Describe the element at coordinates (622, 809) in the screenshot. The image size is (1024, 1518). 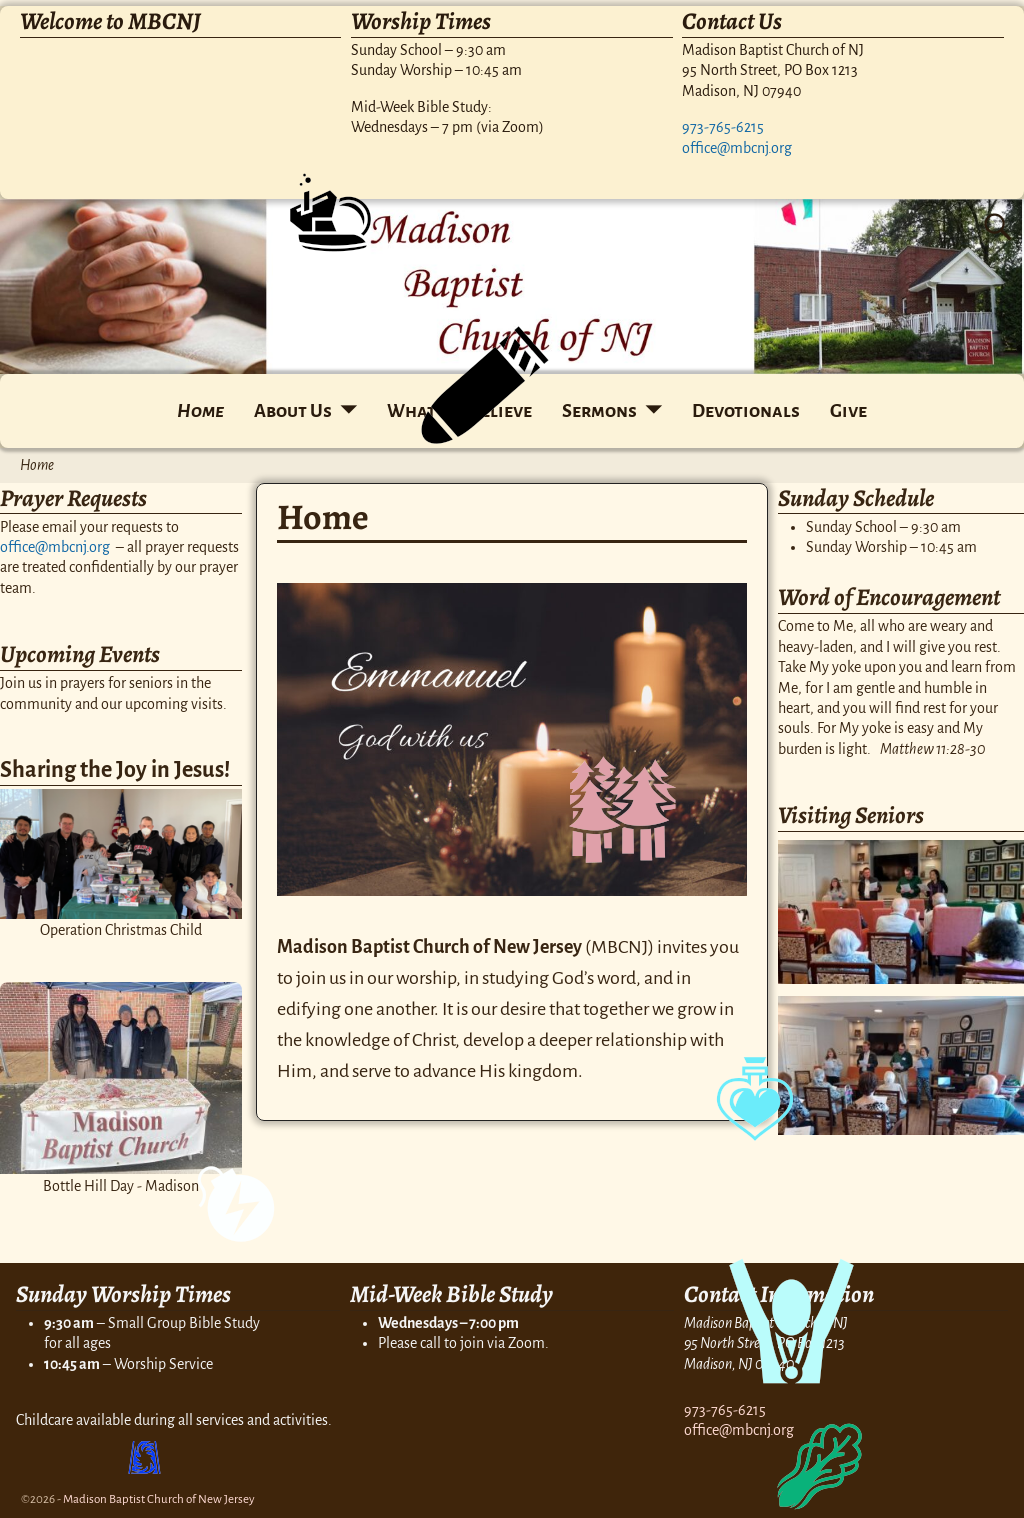
I see `explore forest or woodland area in game` at that location.